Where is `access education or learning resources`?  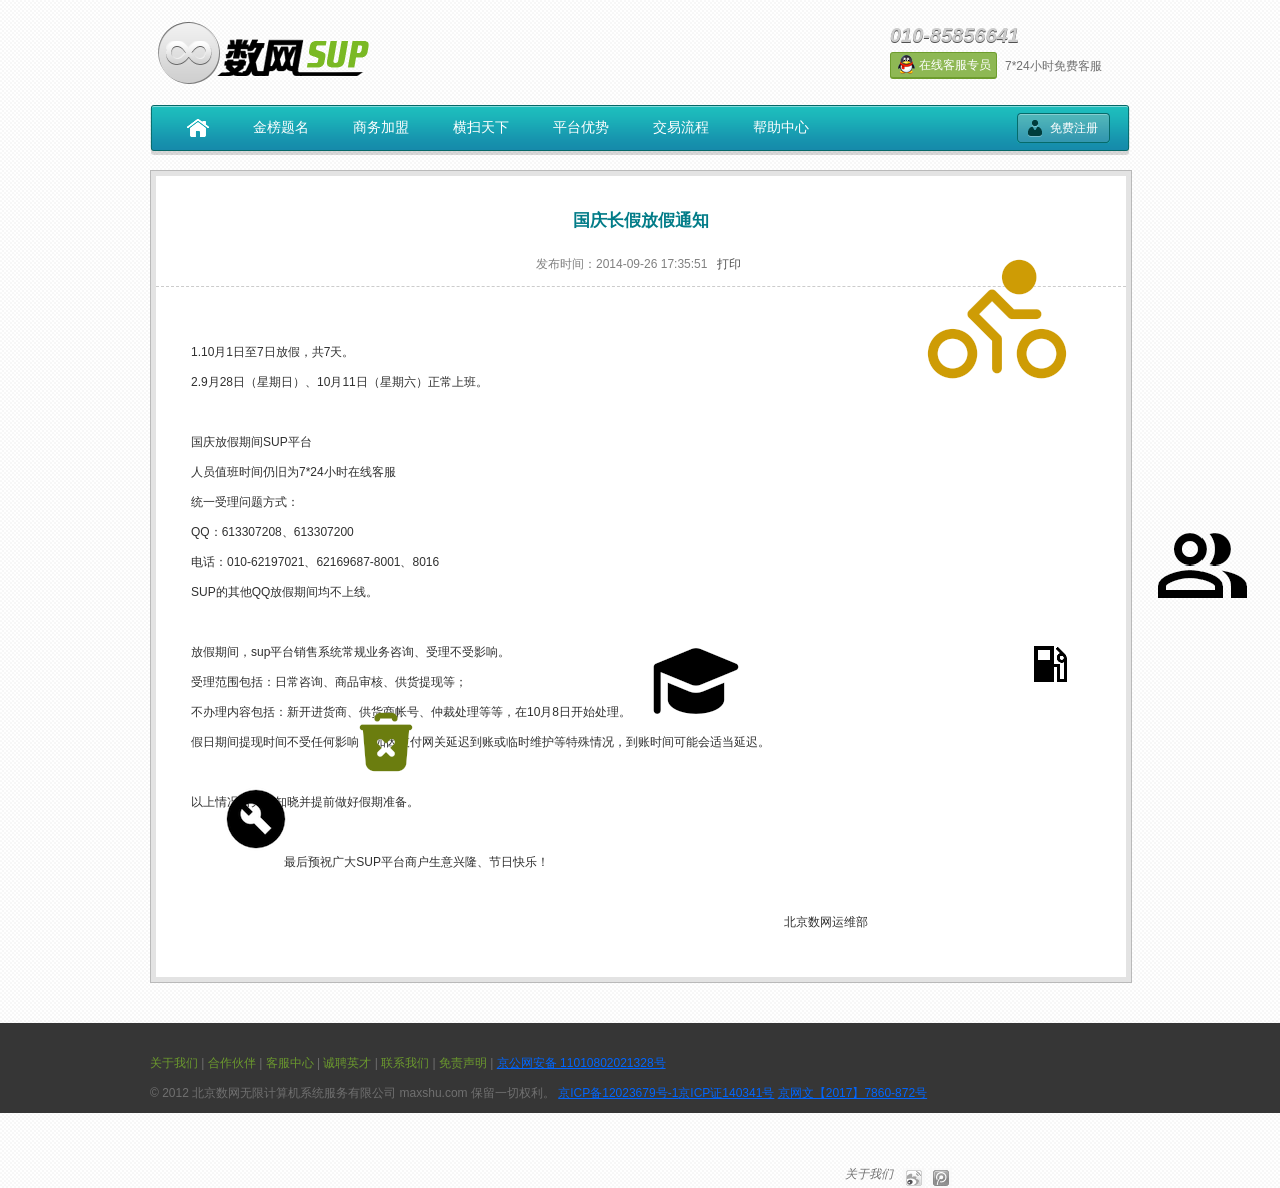 access education or learning resources is located at coordinates (696, 681).